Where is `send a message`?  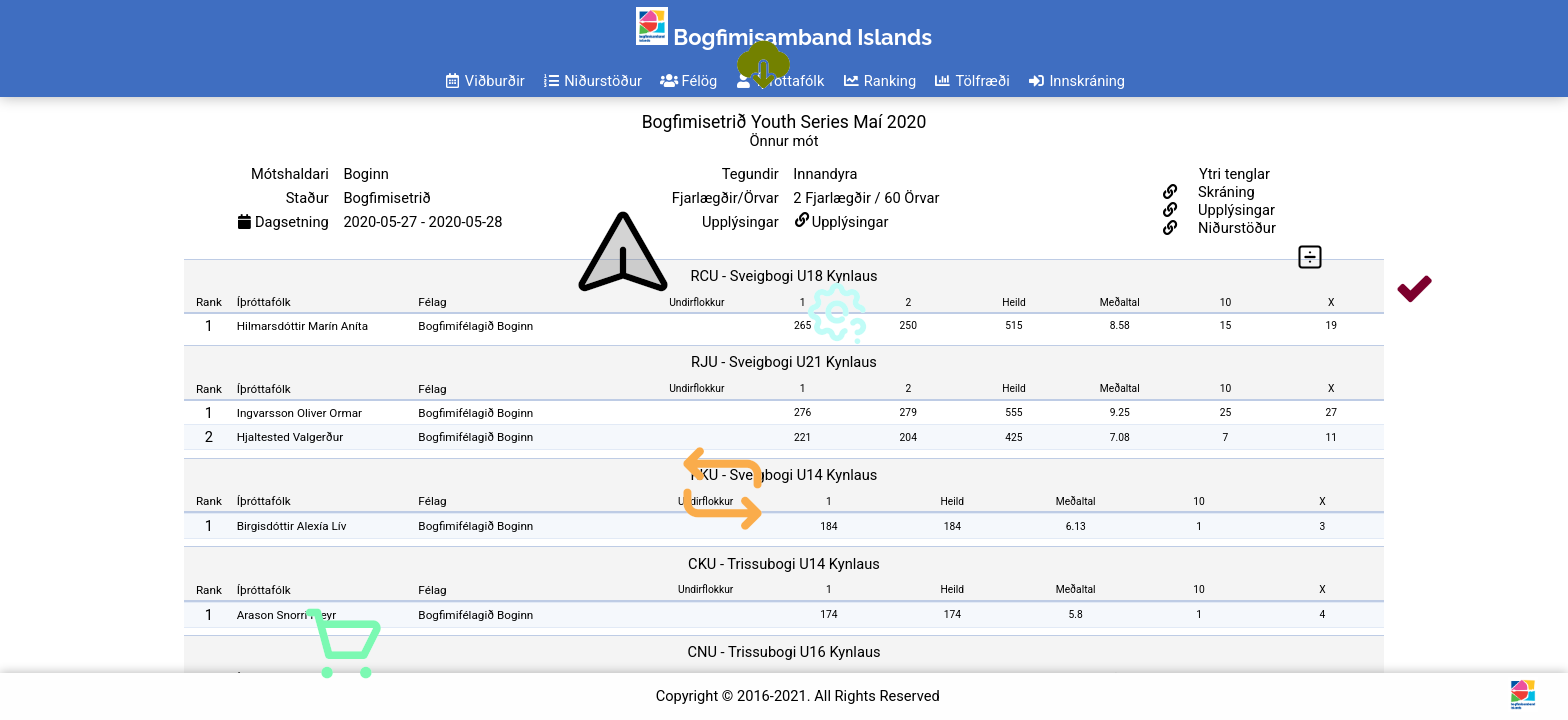 send a message is located at coordinates (623, 253).